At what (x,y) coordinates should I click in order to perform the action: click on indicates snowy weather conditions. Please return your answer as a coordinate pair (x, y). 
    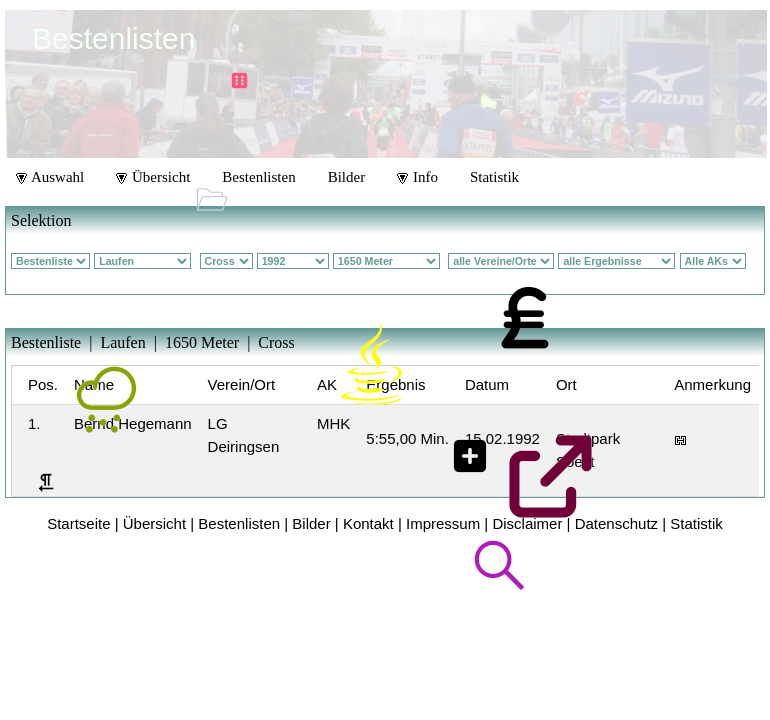
    Looking at the image, I should click on (106, 398).